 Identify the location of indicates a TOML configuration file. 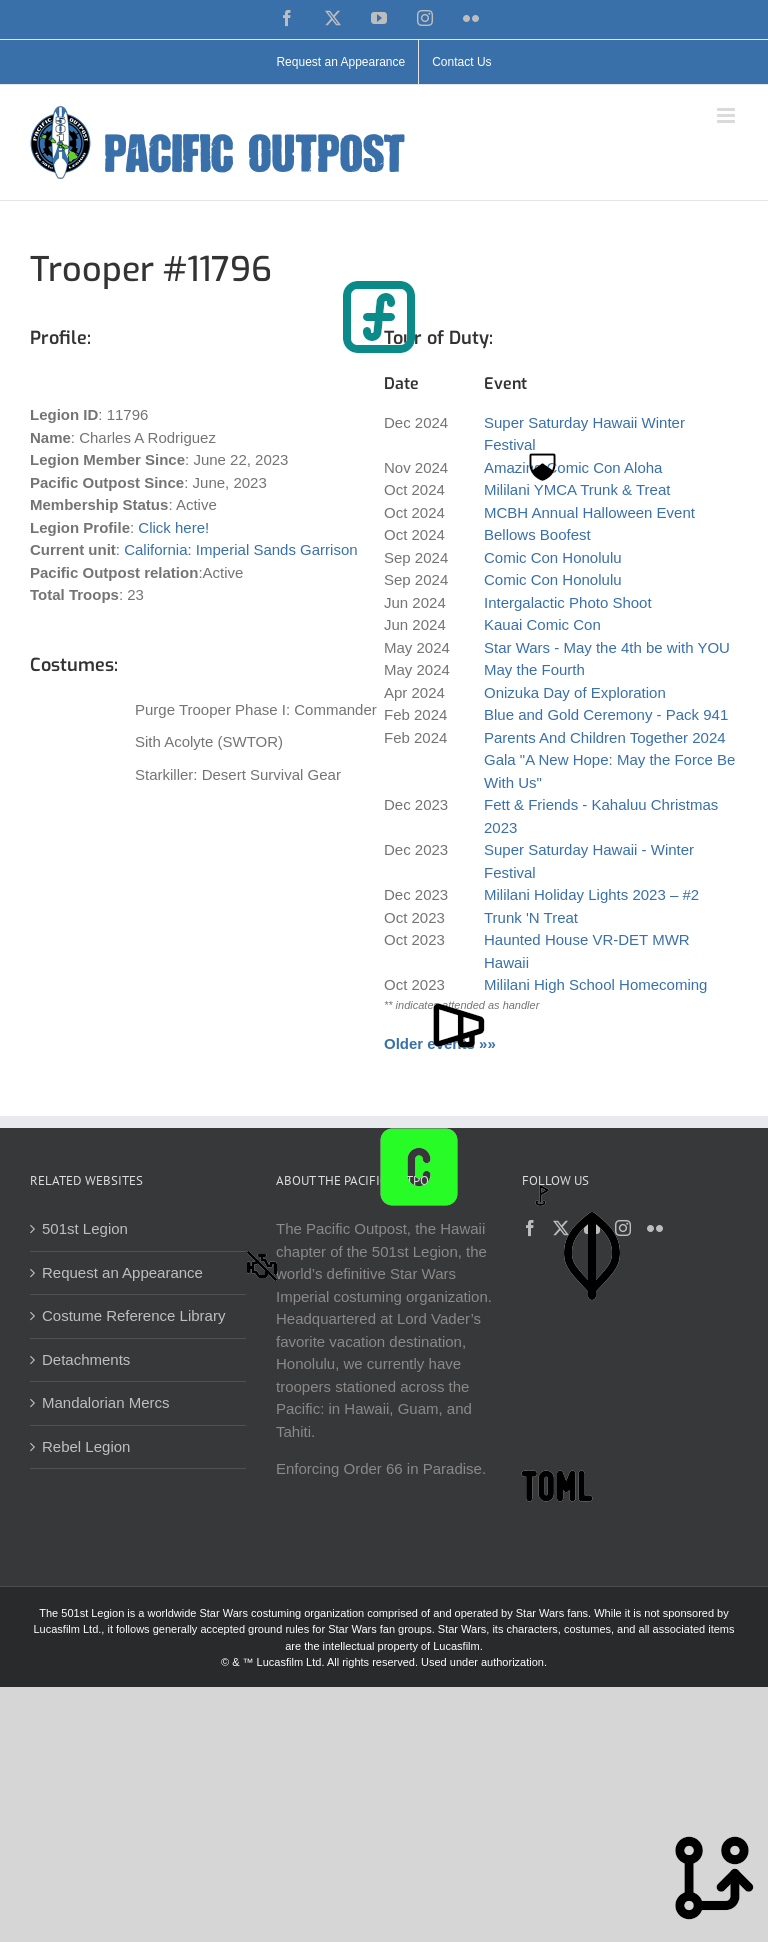
(557, 1486).